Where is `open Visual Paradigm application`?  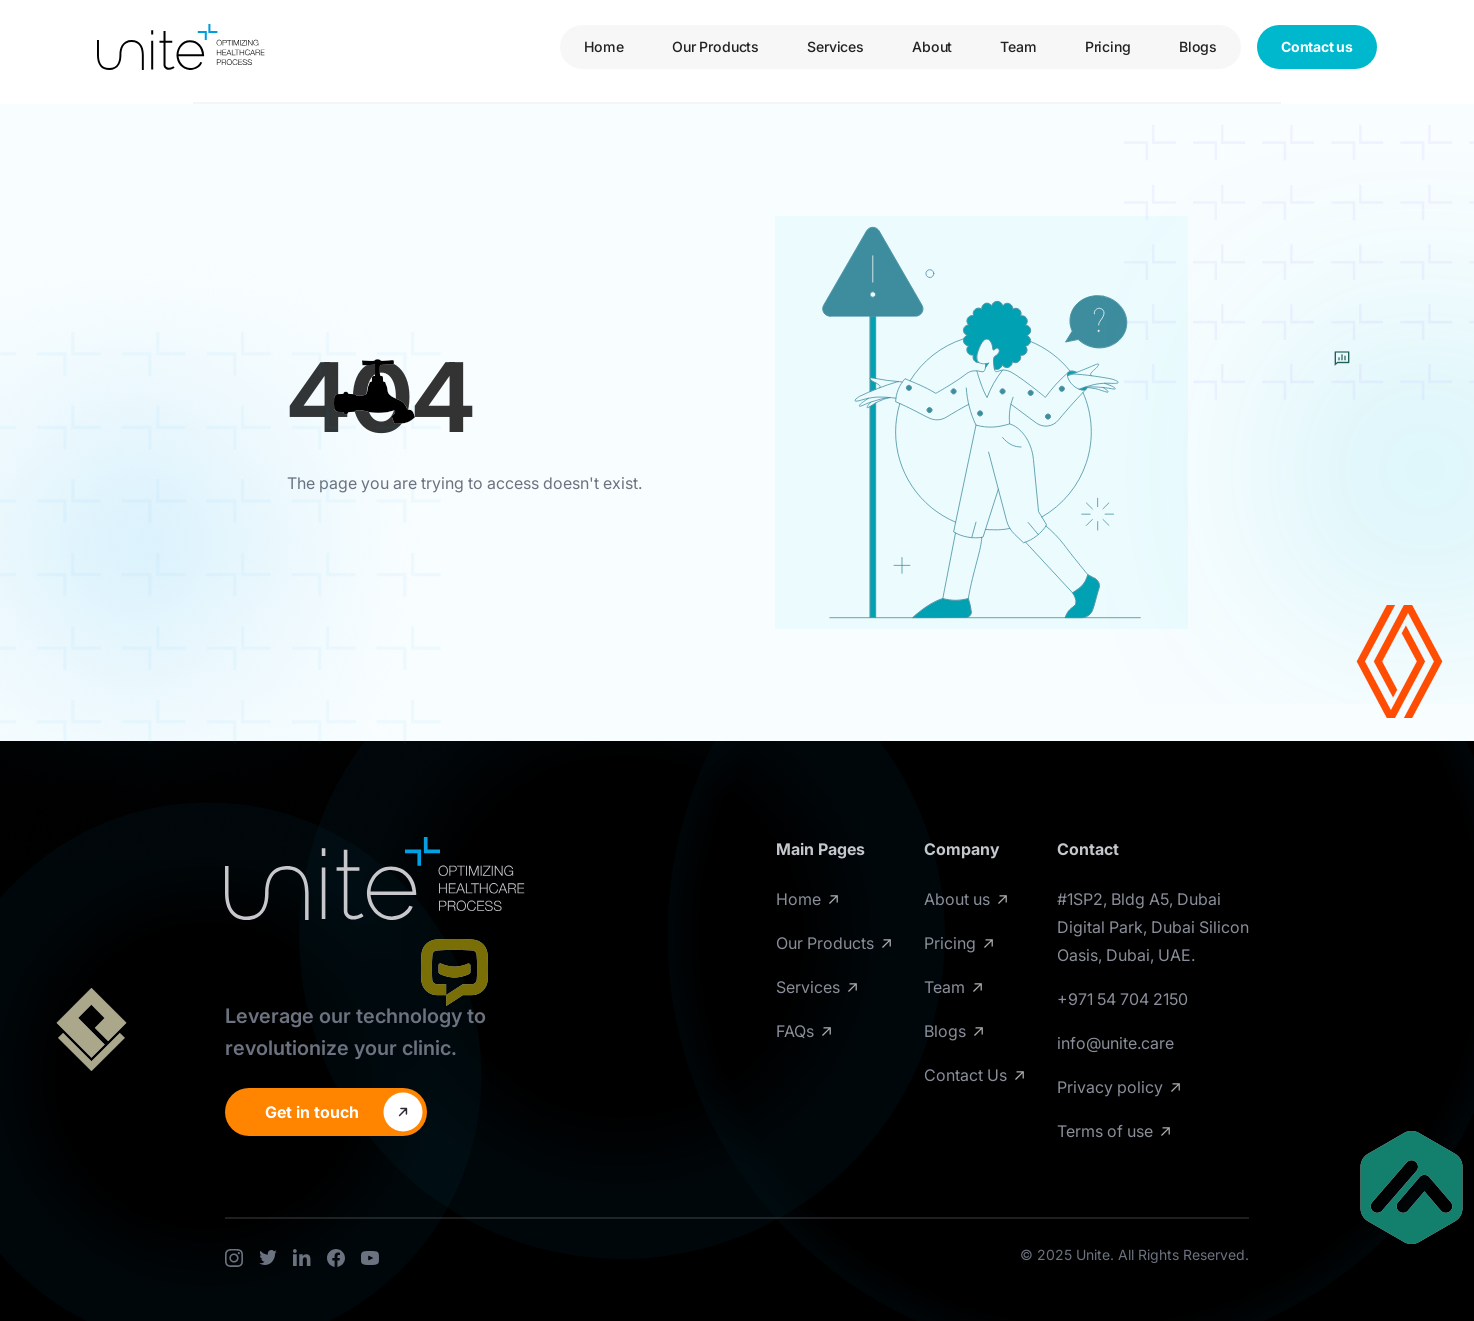 open Visual Paradigm application is located at coordinates (91, 1029).